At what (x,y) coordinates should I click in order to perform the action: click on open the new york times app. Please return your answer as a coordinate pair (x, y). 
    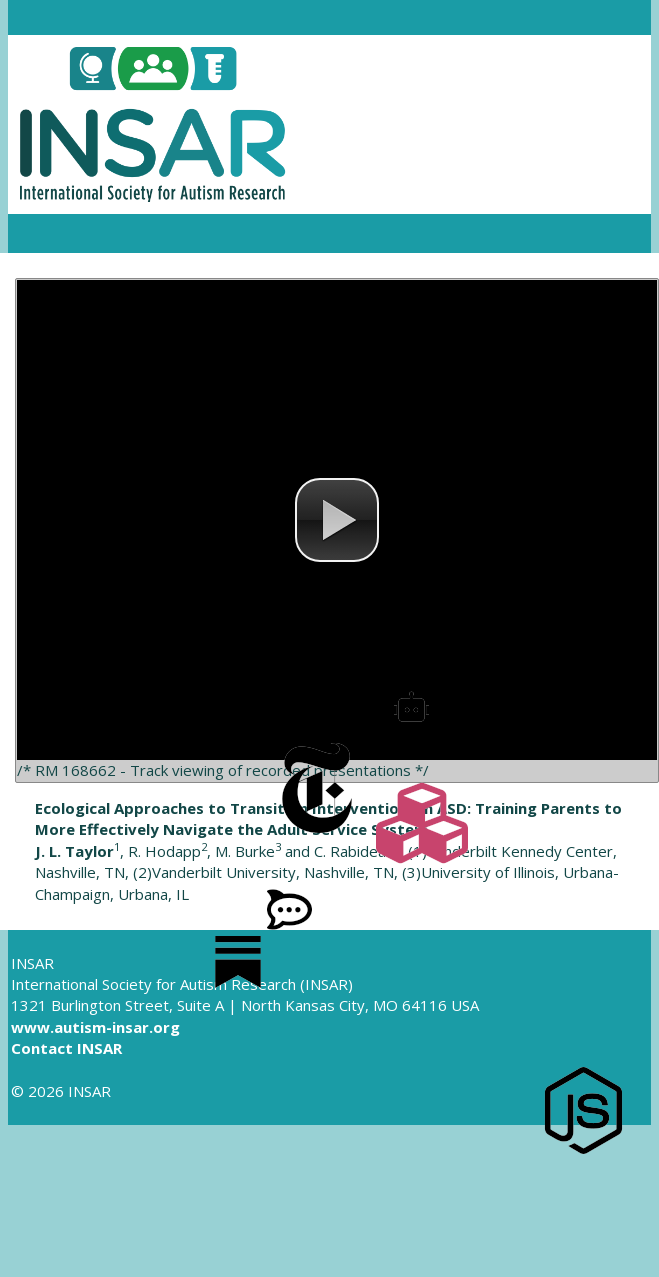
    Looking at the image, I should click on (317, 788).